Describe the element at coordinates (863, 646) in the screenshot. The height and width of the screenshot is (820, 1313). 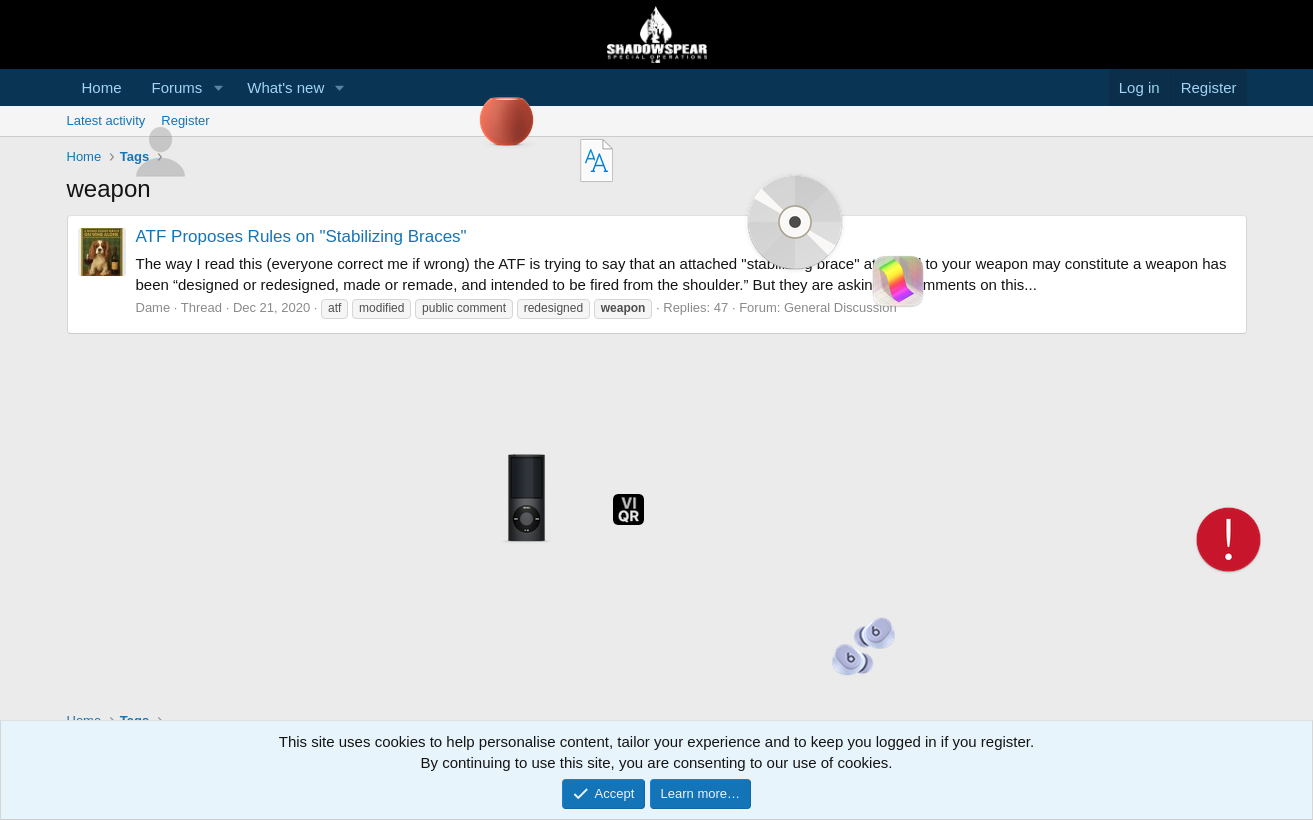
I see `connect Beats earbuds via bluetooth` at that location.